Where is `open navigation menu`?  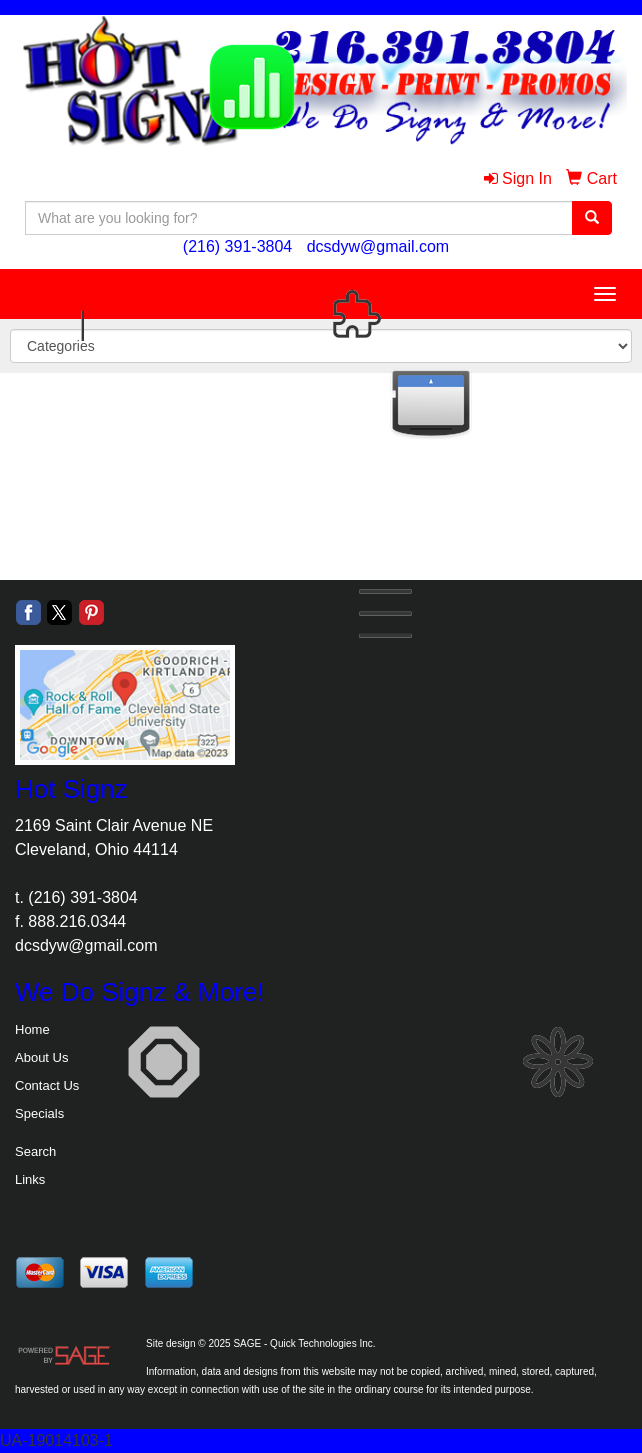
open navigation menu is located at coordinates (385, 615).